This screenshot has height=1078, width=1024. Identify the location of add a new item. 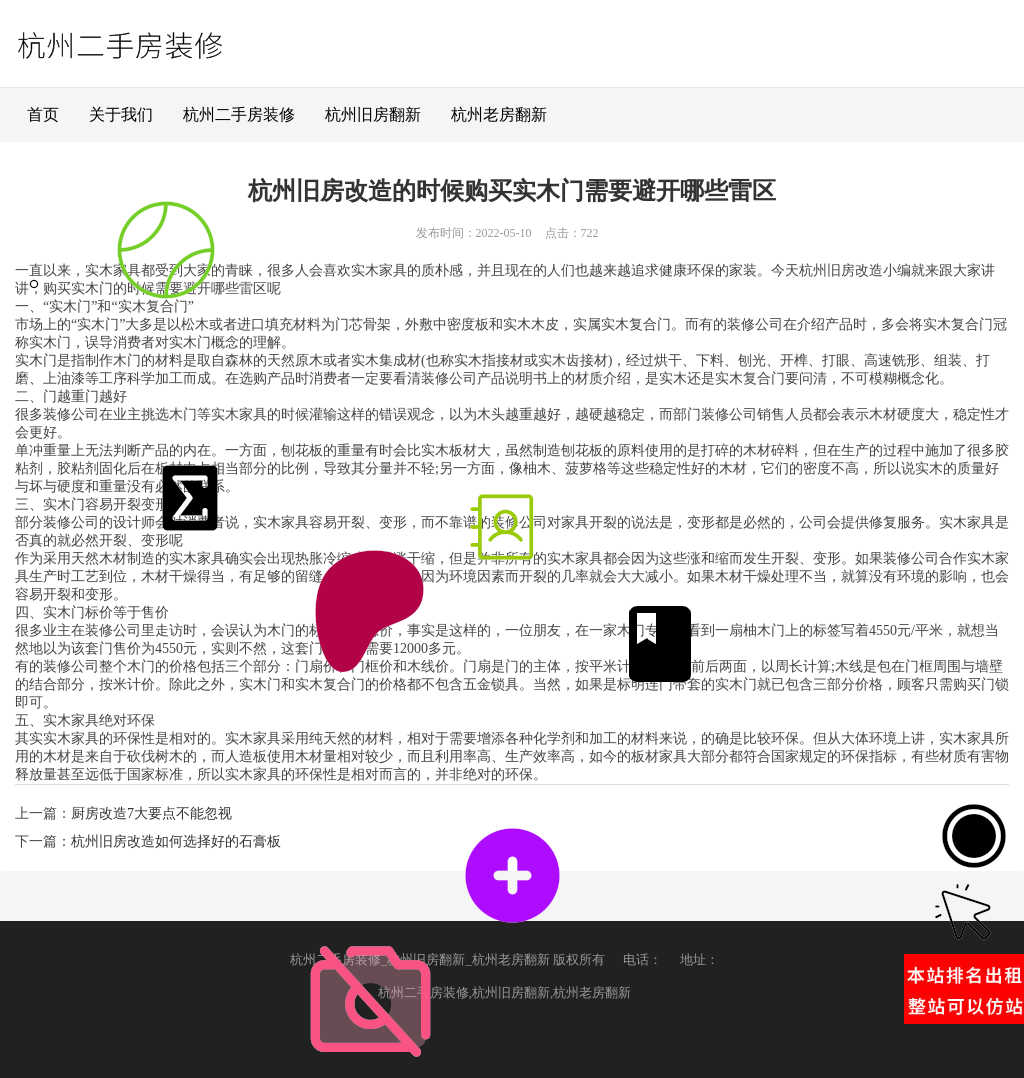
(512, 875).